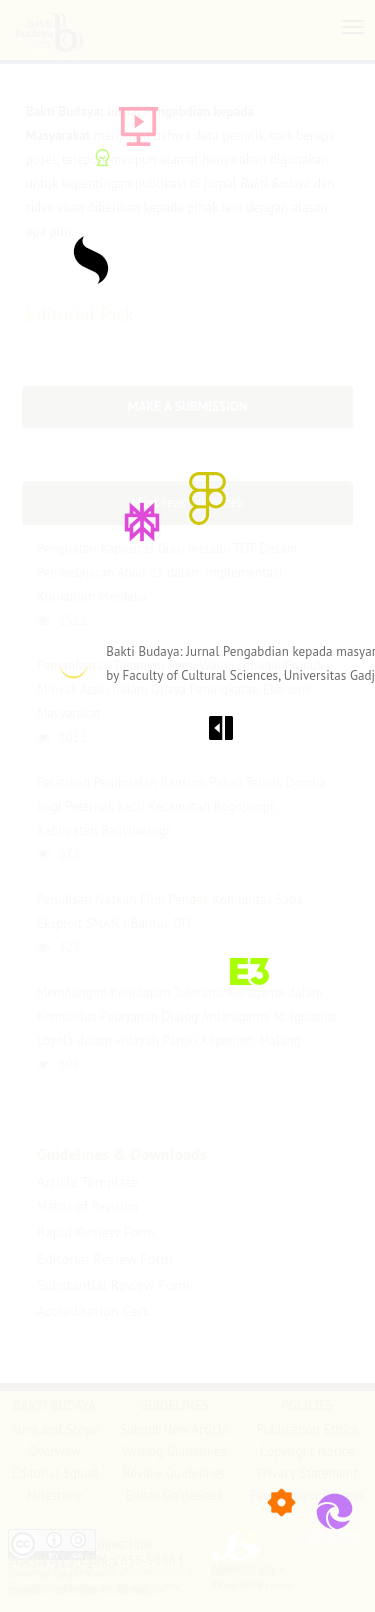 Image resolution: width=375 pixels, height=1612 pixels. Describe the element at coordinates (221, 728) in the screenshot. I see `collapse the sidebar panel` at that location.